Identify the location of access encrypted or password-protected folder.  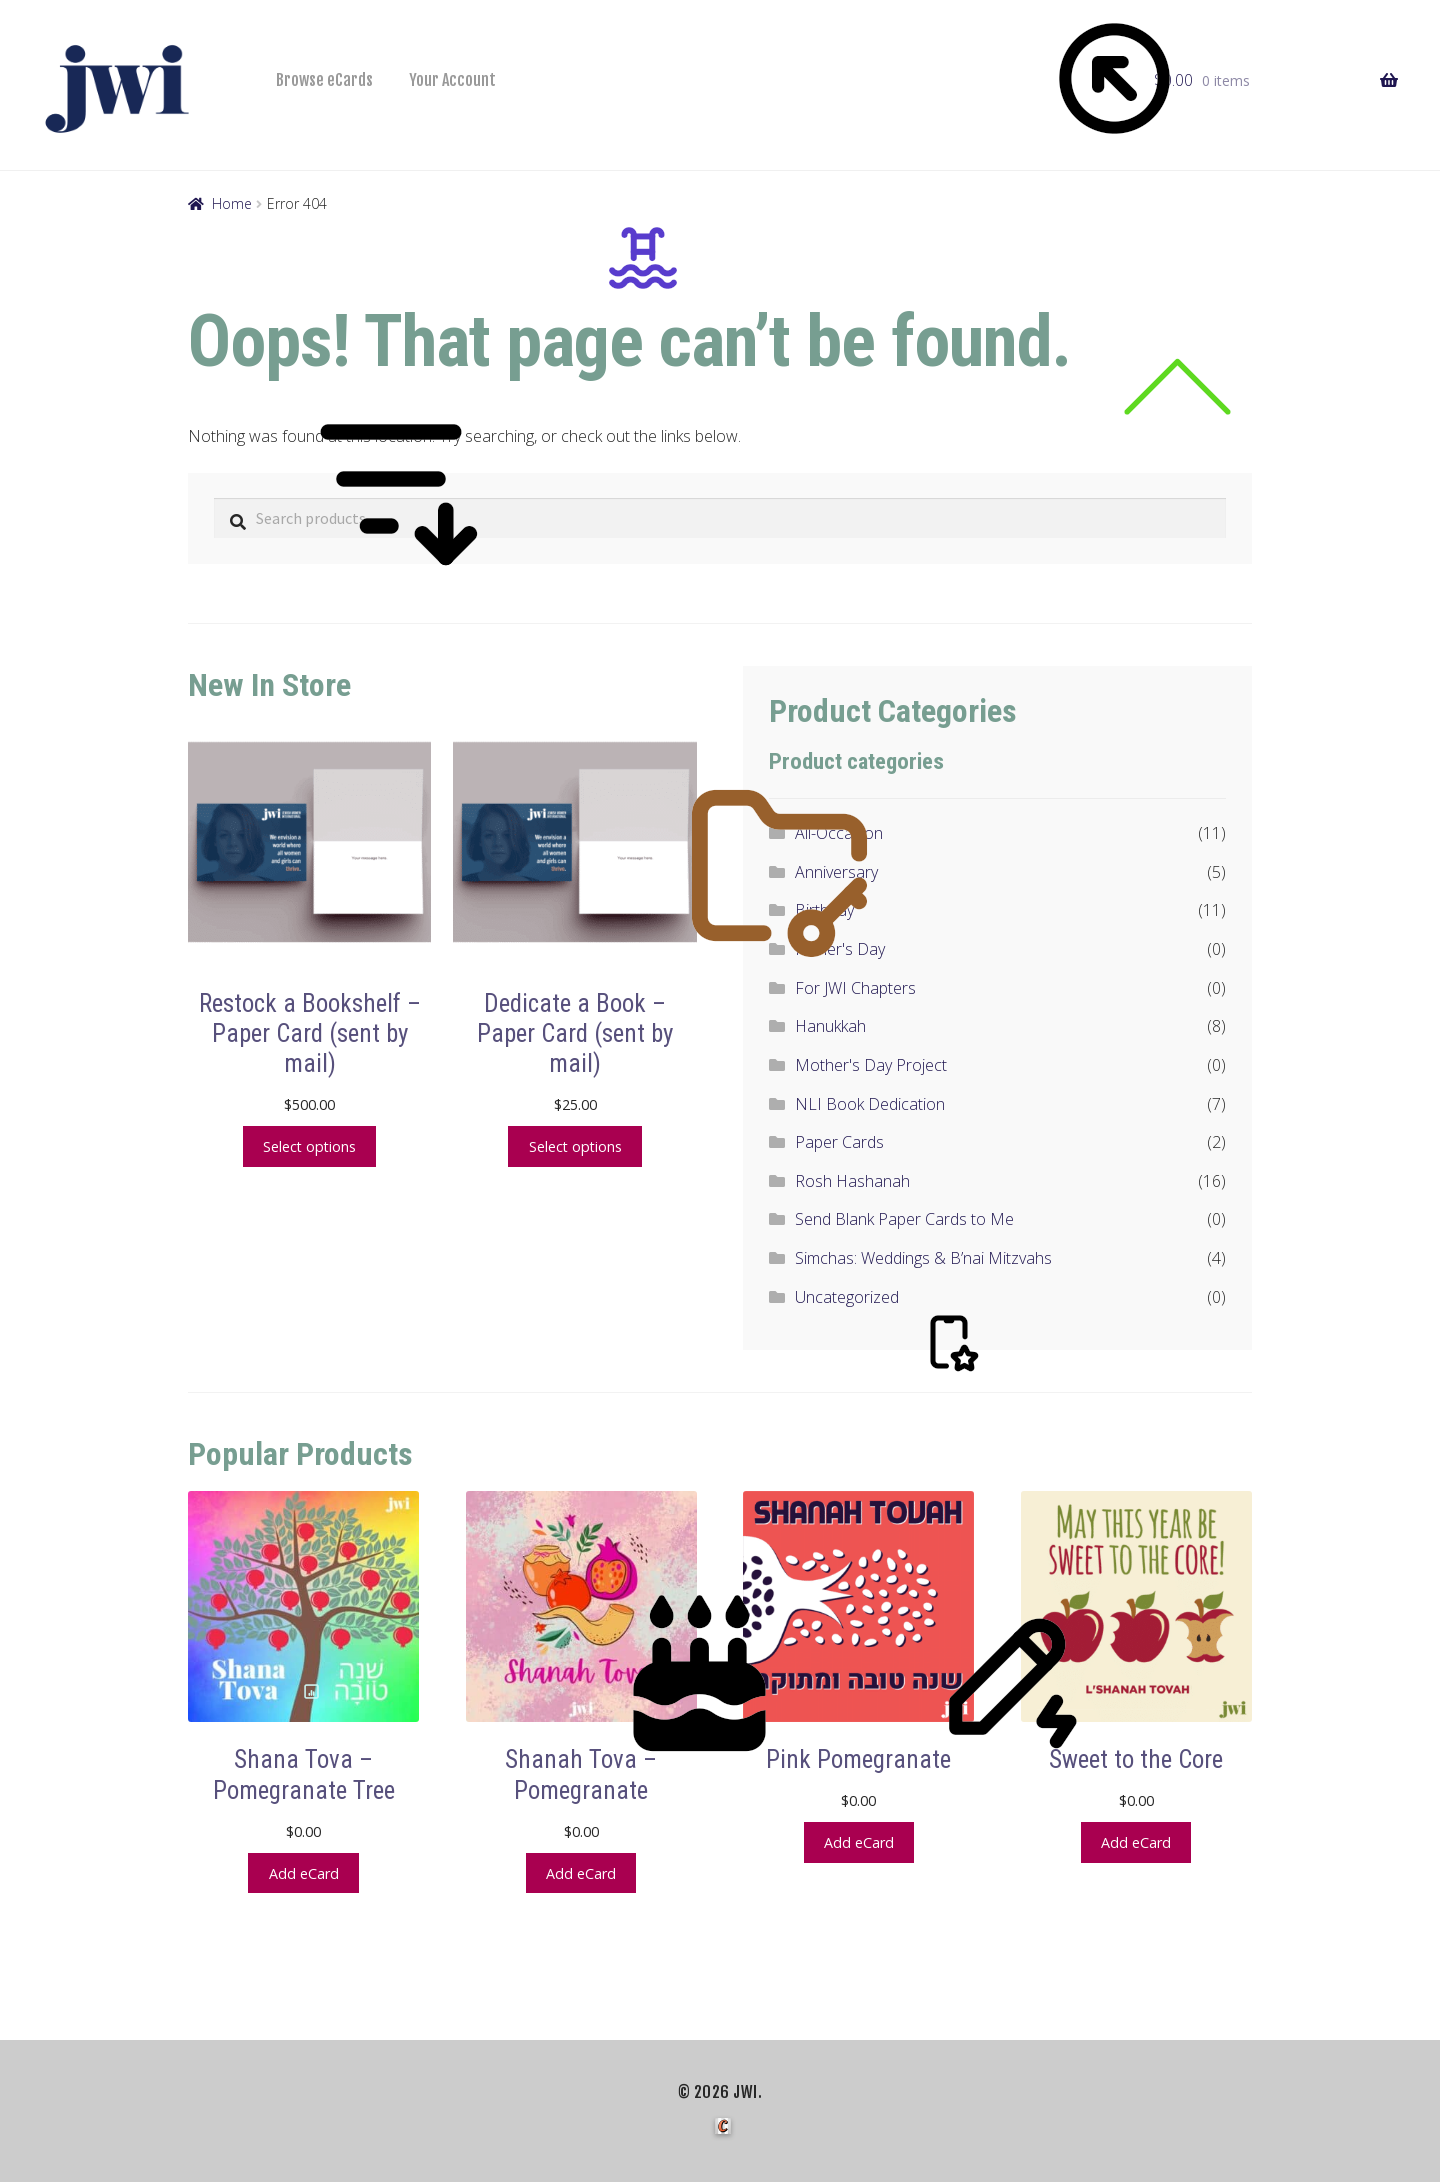
(779, 869).